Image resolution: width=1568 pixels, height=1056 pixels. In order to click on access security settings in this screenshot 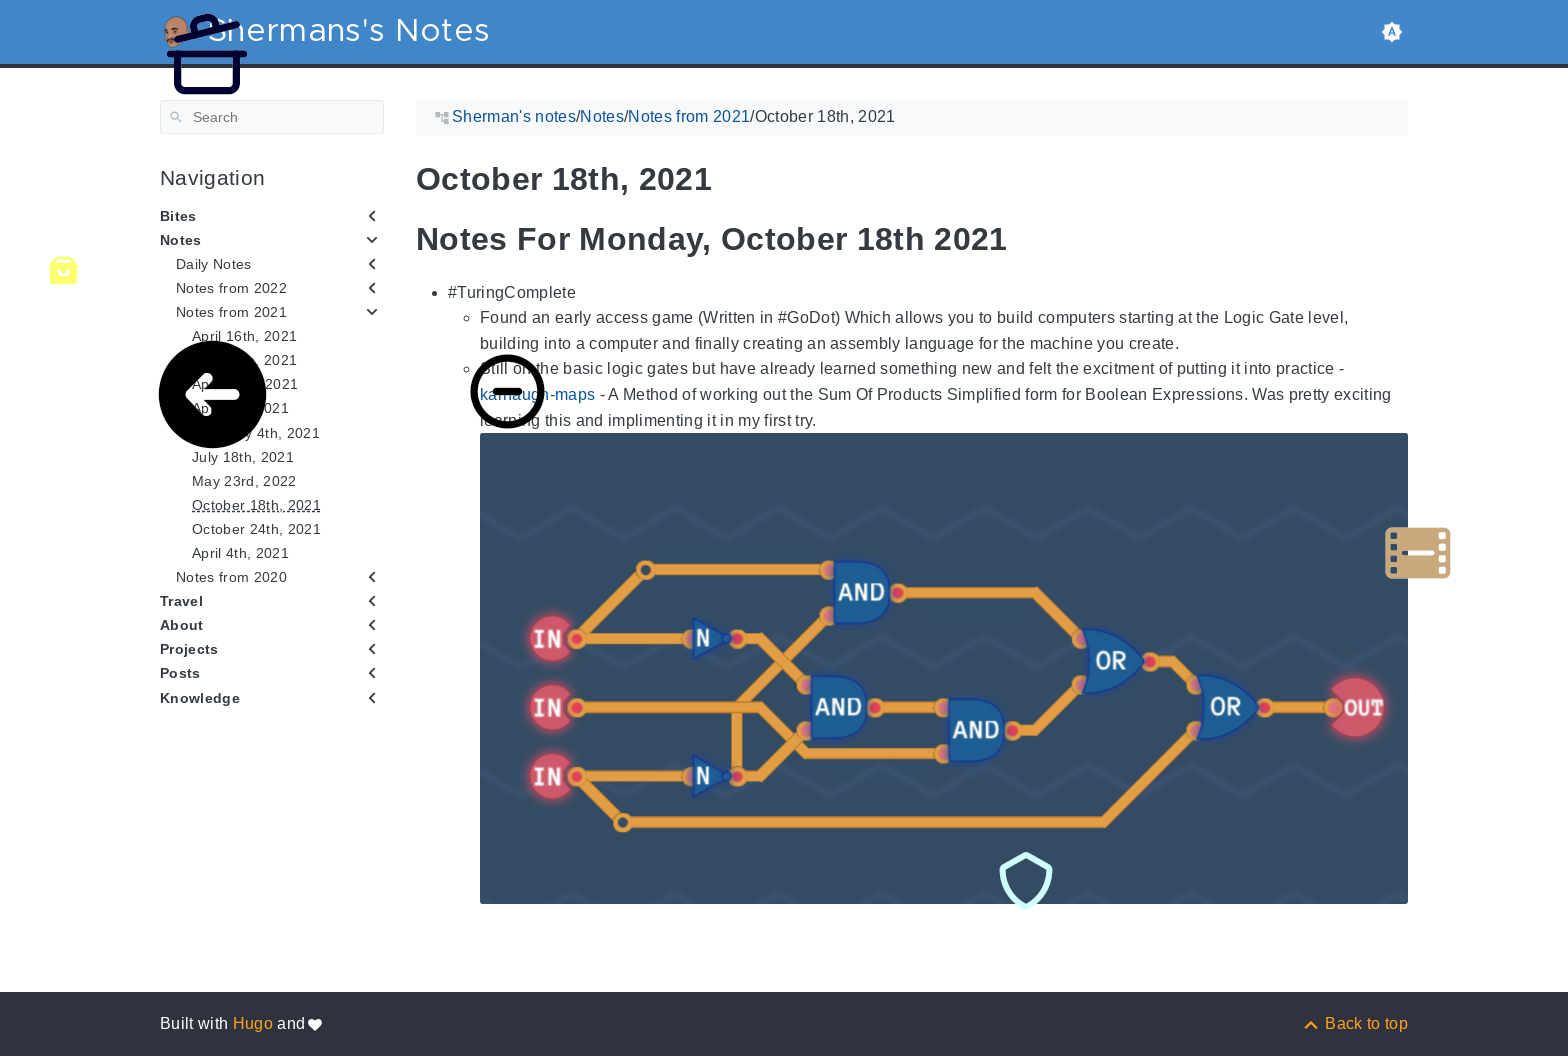, I will do `click(1026, 881)`.